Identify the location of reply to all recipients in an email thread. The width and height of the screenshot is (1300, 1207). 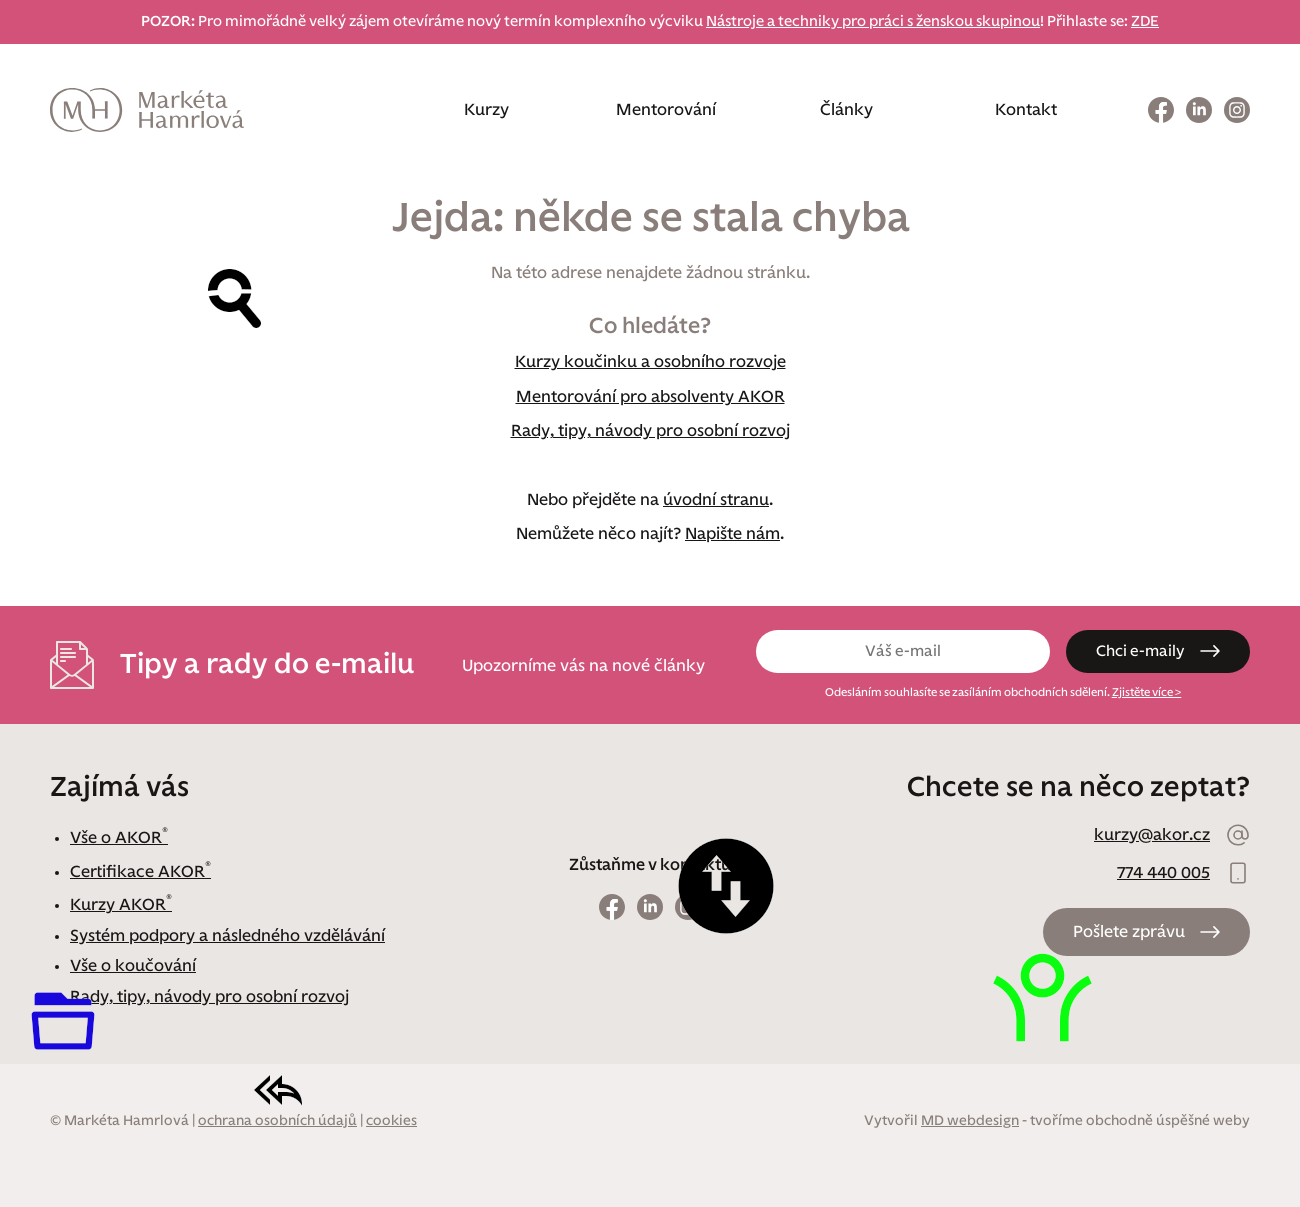
(278, 1090).